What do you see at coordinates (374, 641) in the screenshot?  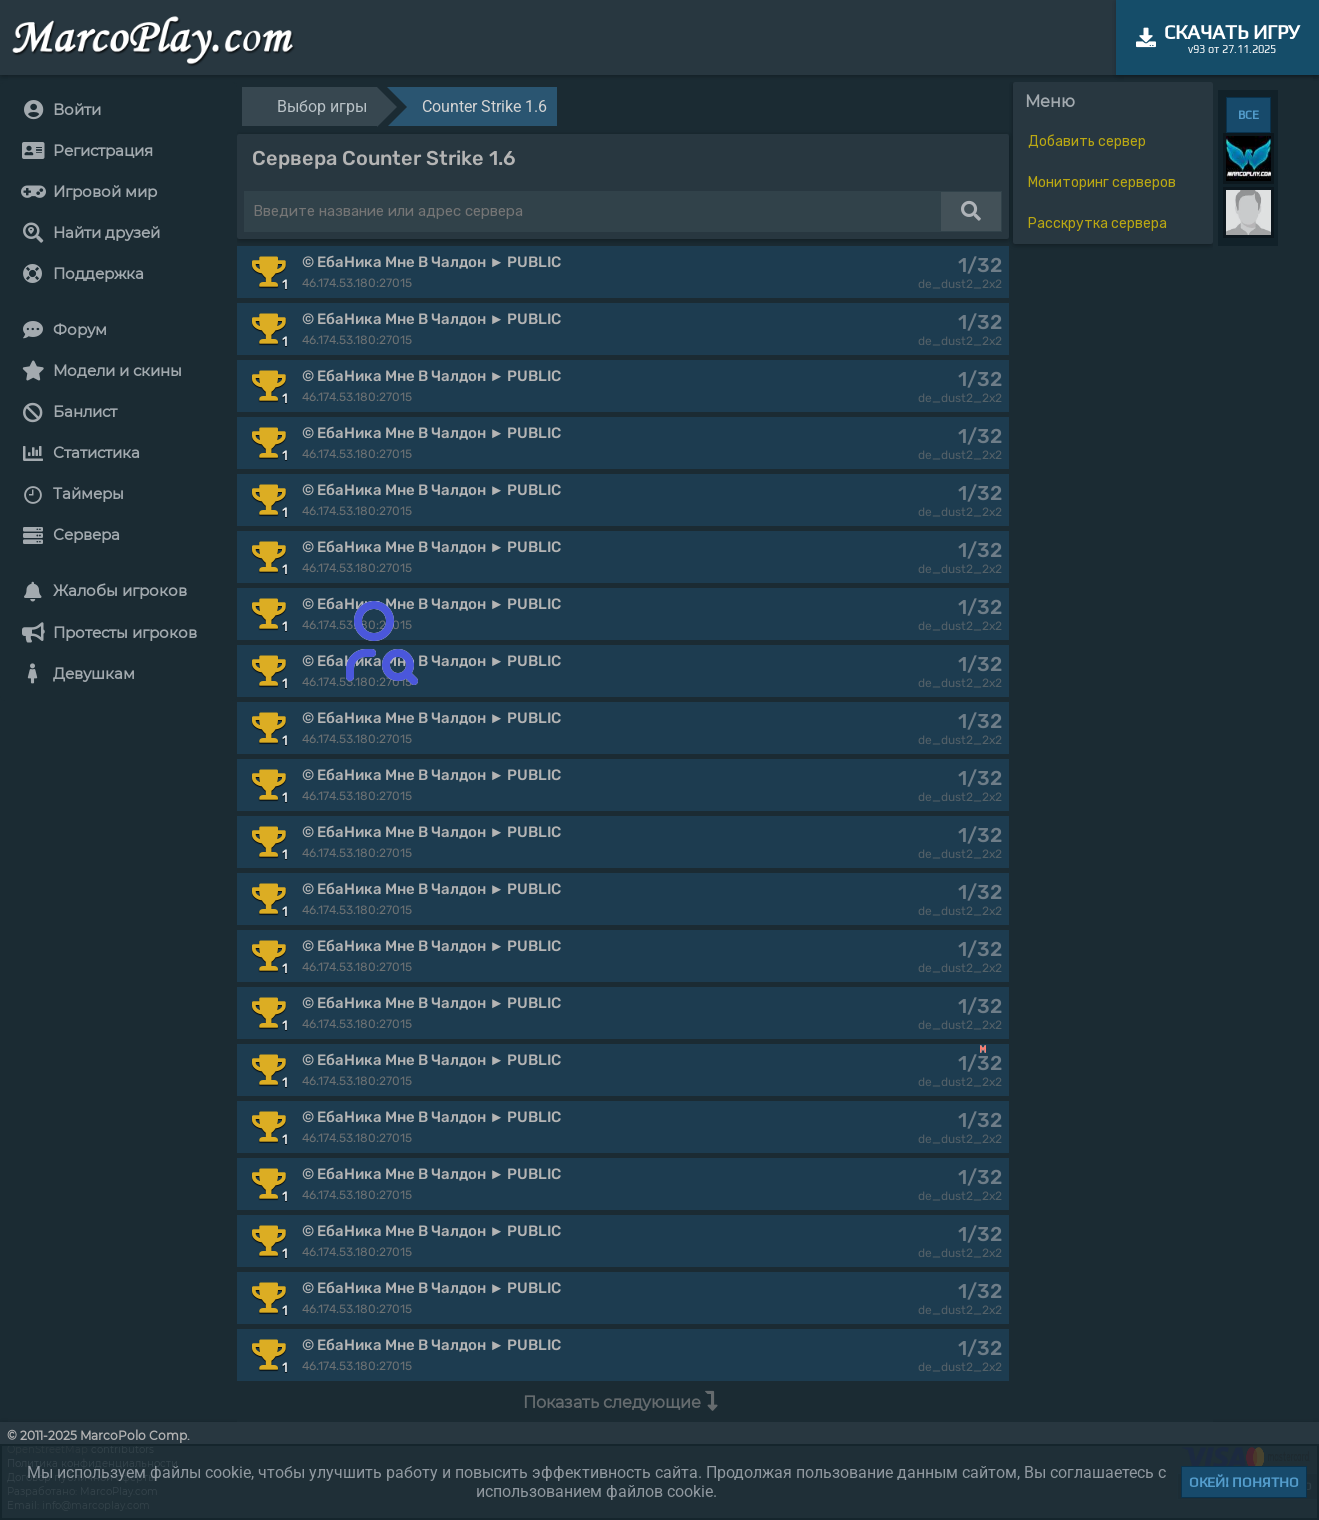 I see `search for a user or contact` at bounding box center [374, 641].